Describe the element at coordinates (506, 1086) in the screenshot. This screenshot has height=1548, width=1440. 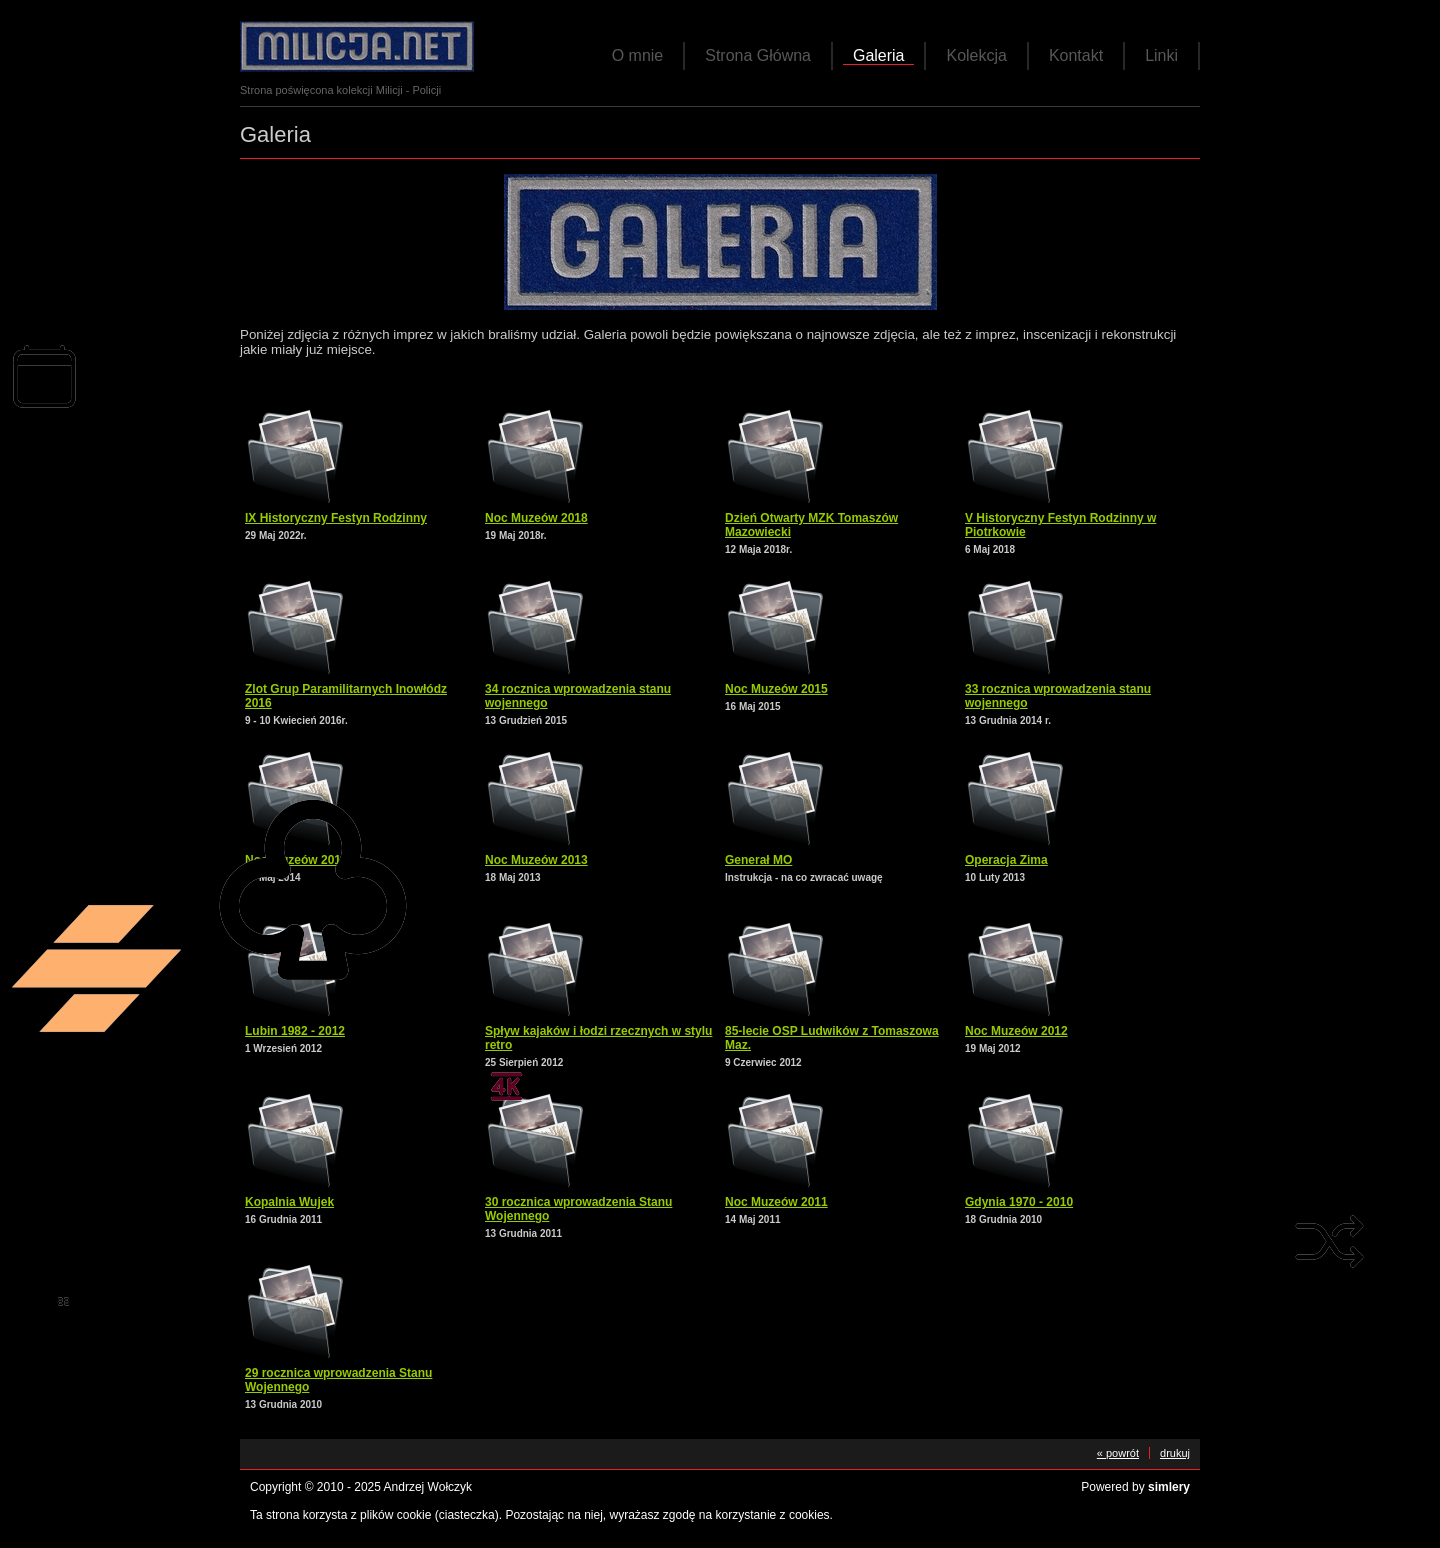
I see `indicates 4K video resolution available` at that location.